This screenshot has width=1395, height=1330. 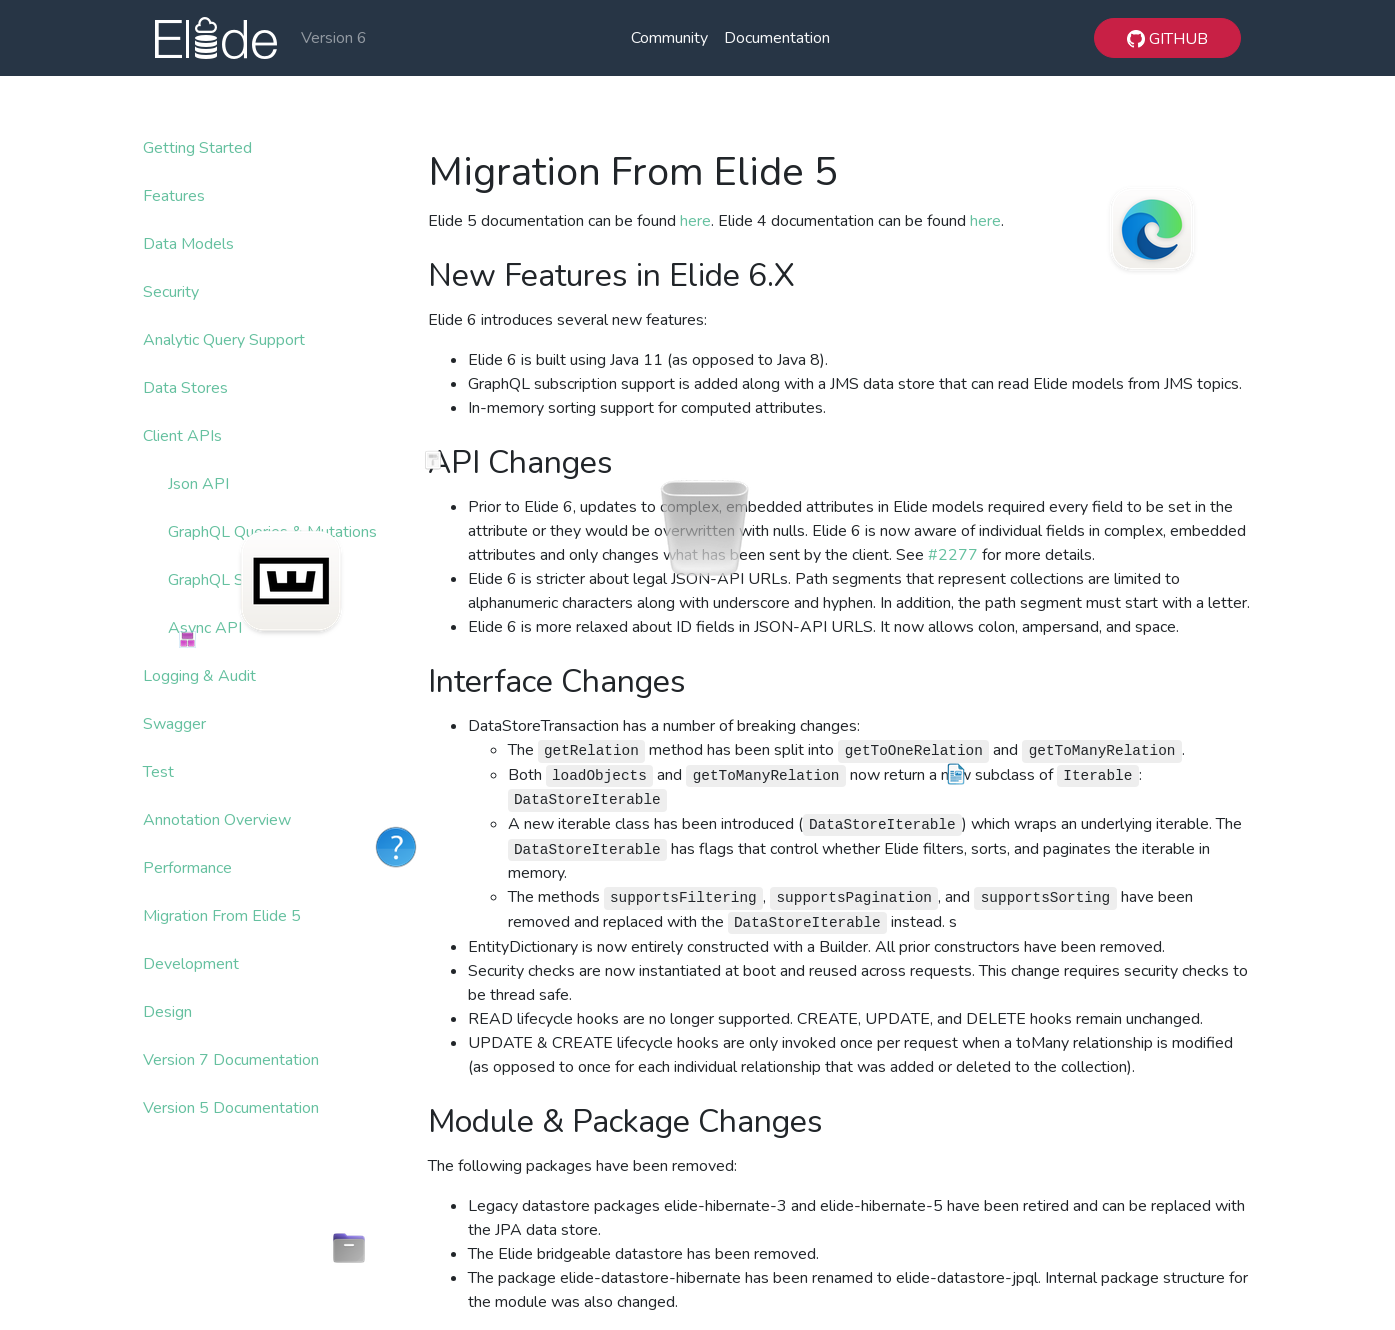 What do you see at coordinates (396, 847) in the screenshot?
I see `open help documentation` at bounding box center [396, 847].